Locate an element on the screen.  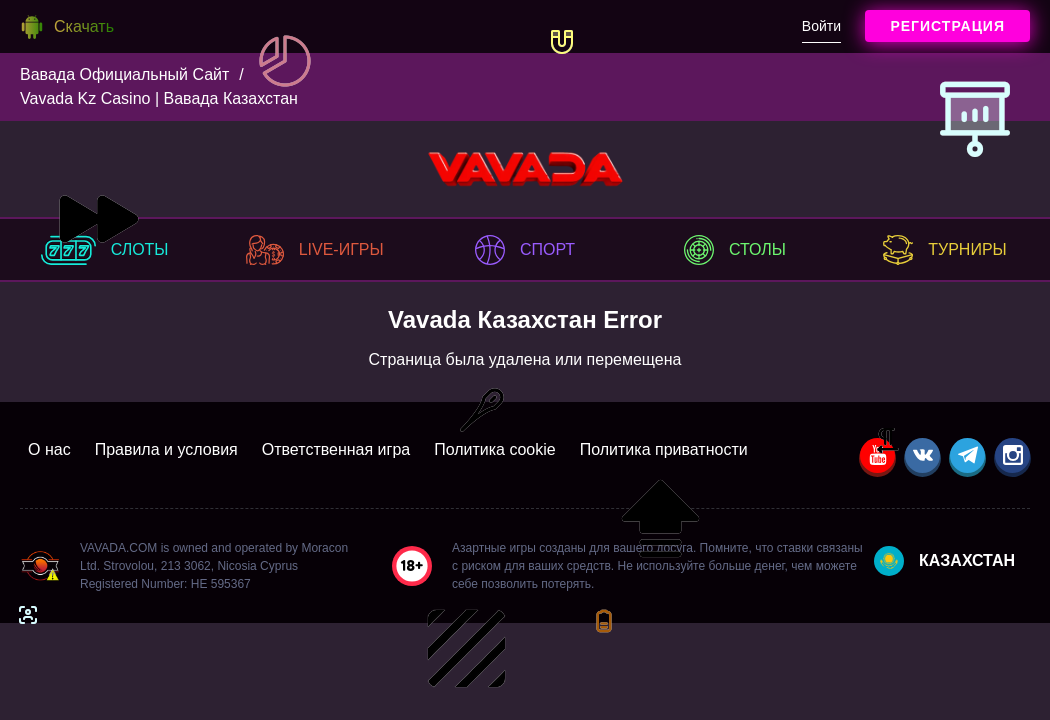
indicates medium battery level is located at coordinates (604, 621).